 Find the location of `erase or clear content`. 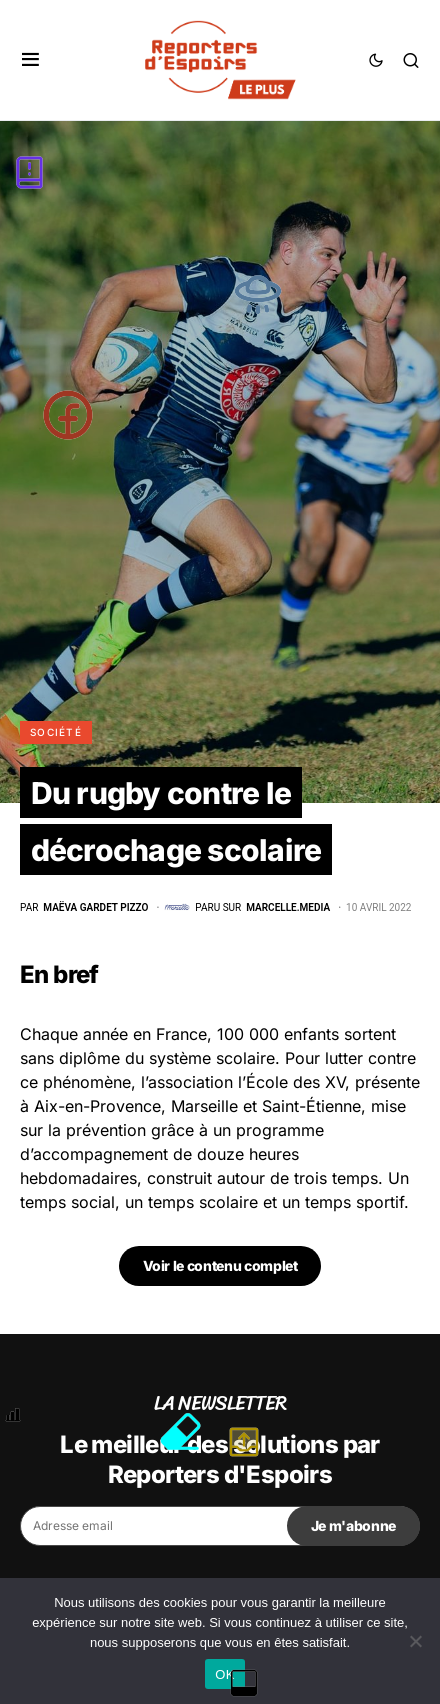

erase or clear content is located at coordinates (180, 1431).